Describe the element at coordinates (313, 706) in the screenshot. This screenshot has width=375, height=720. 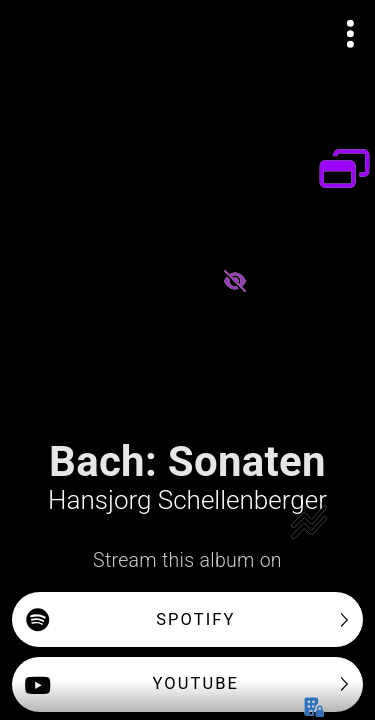
I see `secure building access control` at that location.